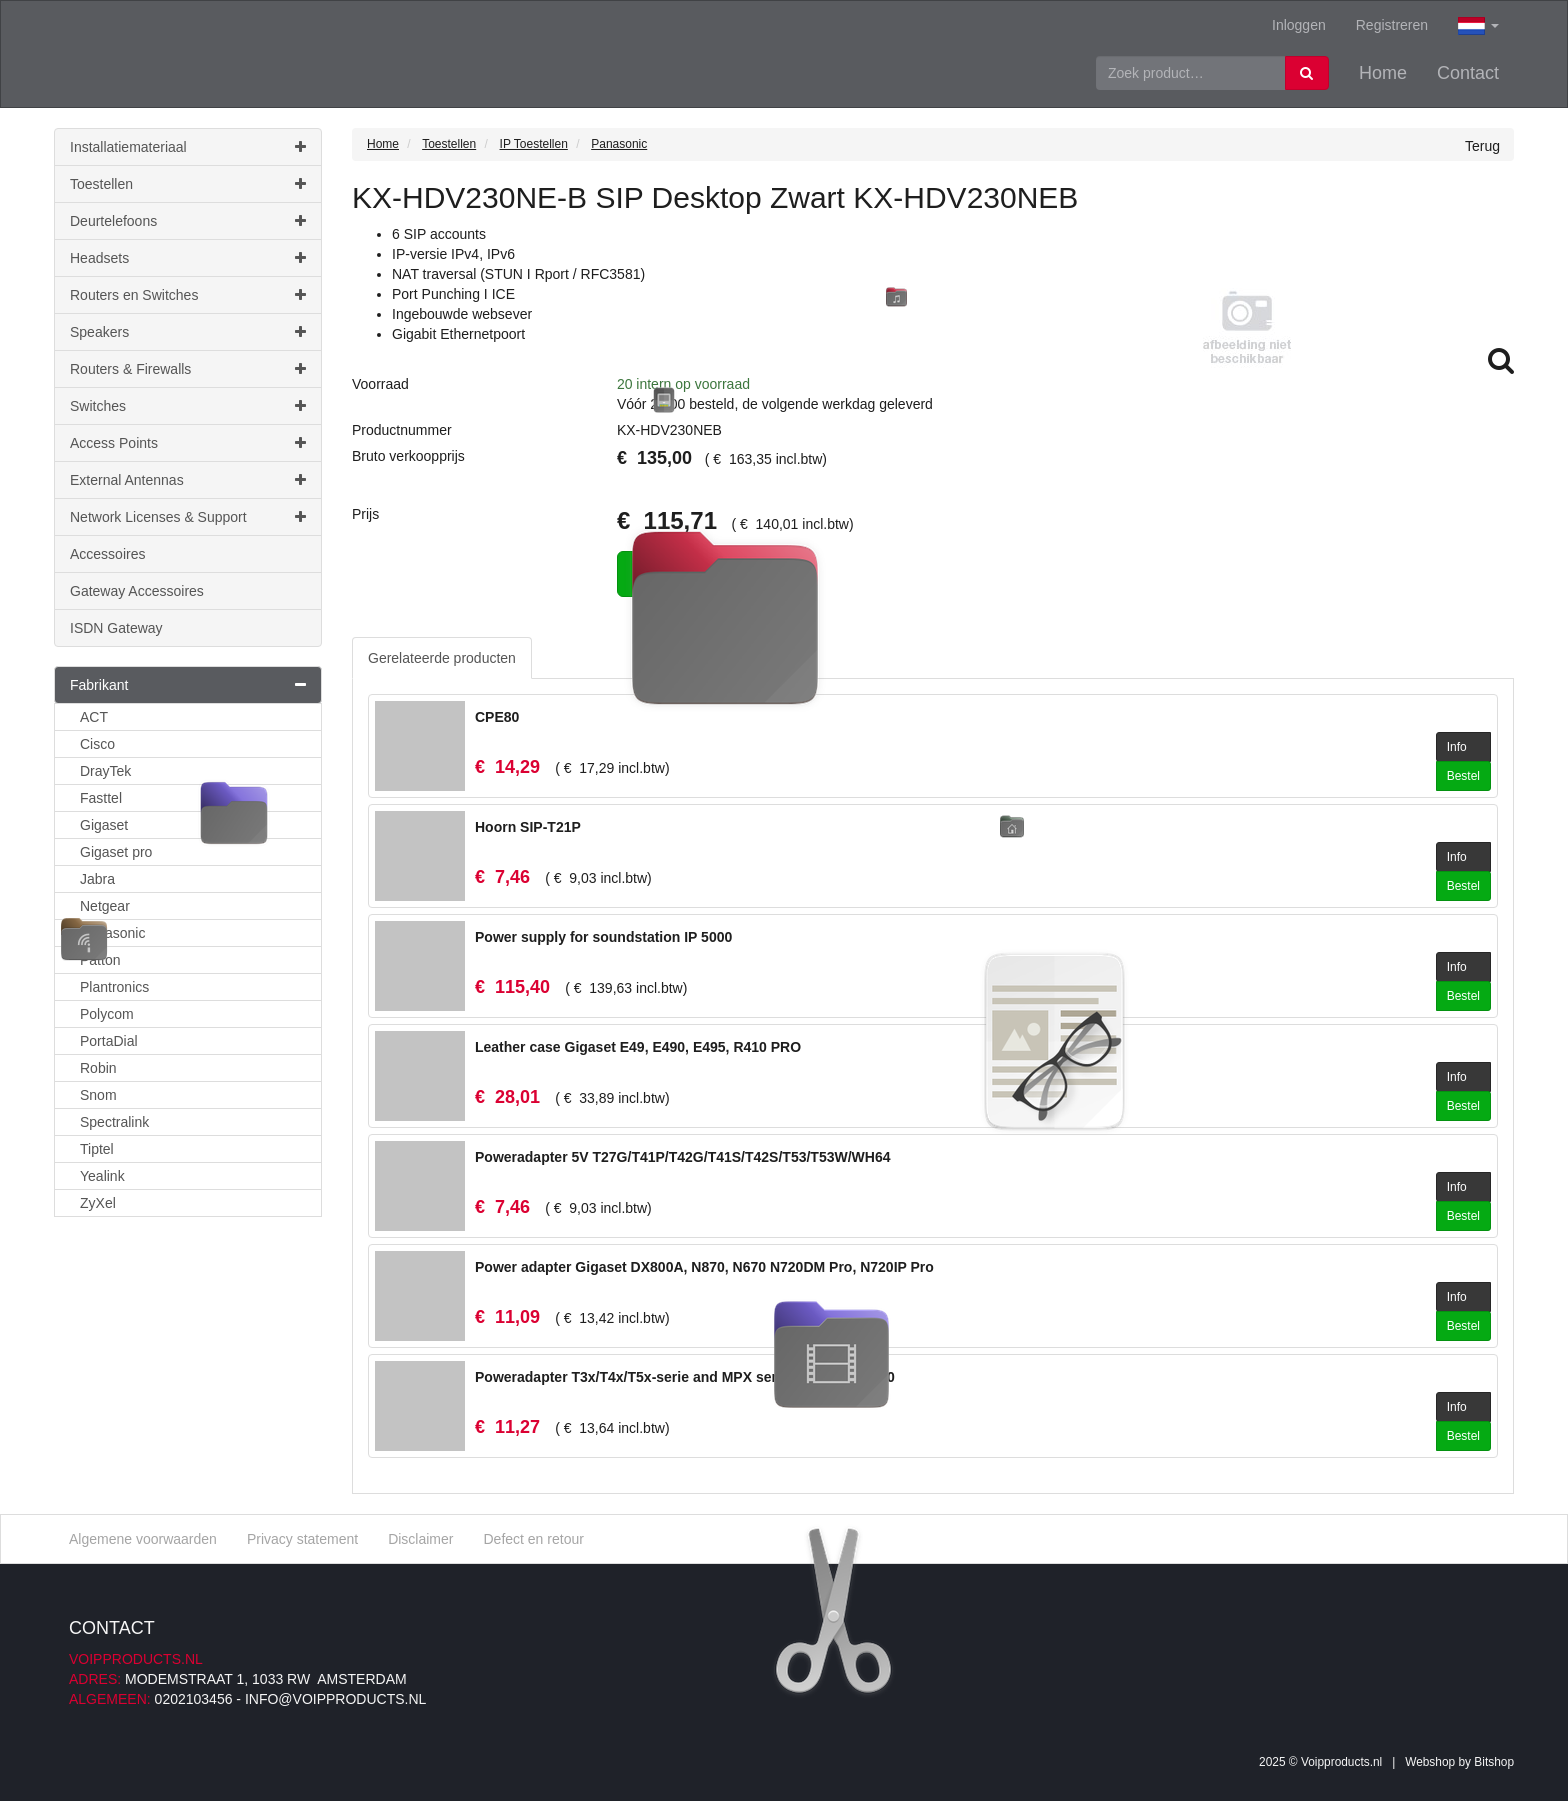  I want to click on cut selected content to clipboard, so click(833, 1610).